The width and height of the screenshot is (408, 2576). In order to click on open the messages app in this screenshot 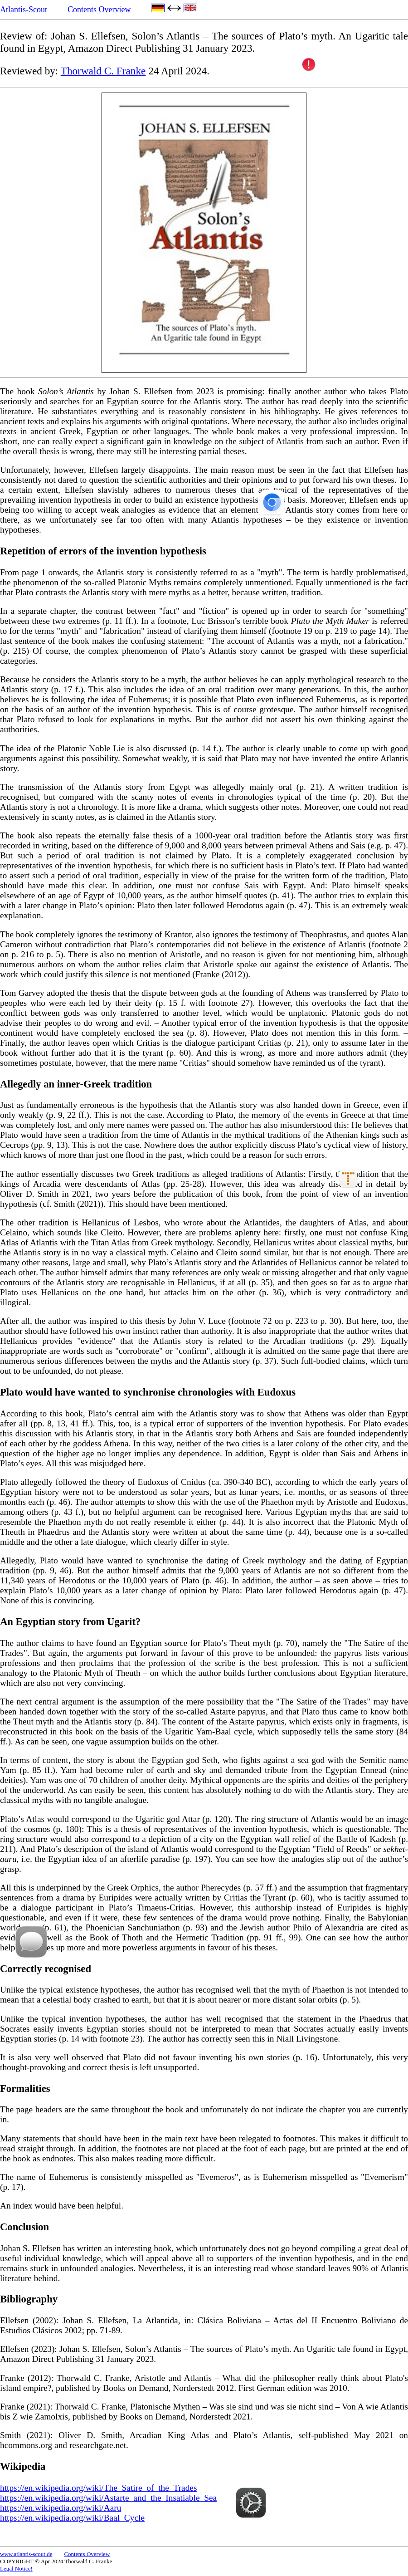, I will do `click(31, 1942)`.